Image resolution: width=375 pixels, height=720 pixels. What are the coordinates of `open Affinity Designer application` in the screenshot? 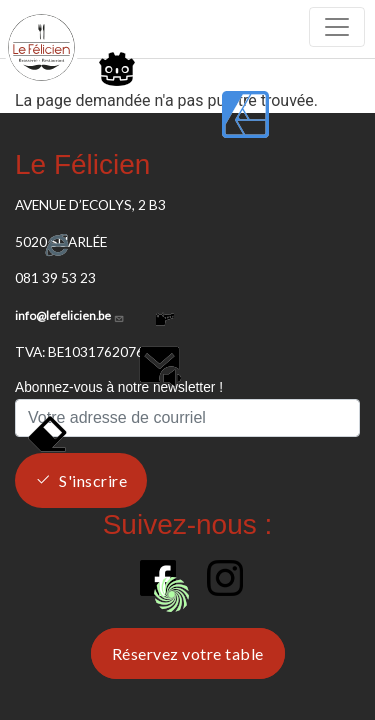 It's located at (245, 114).